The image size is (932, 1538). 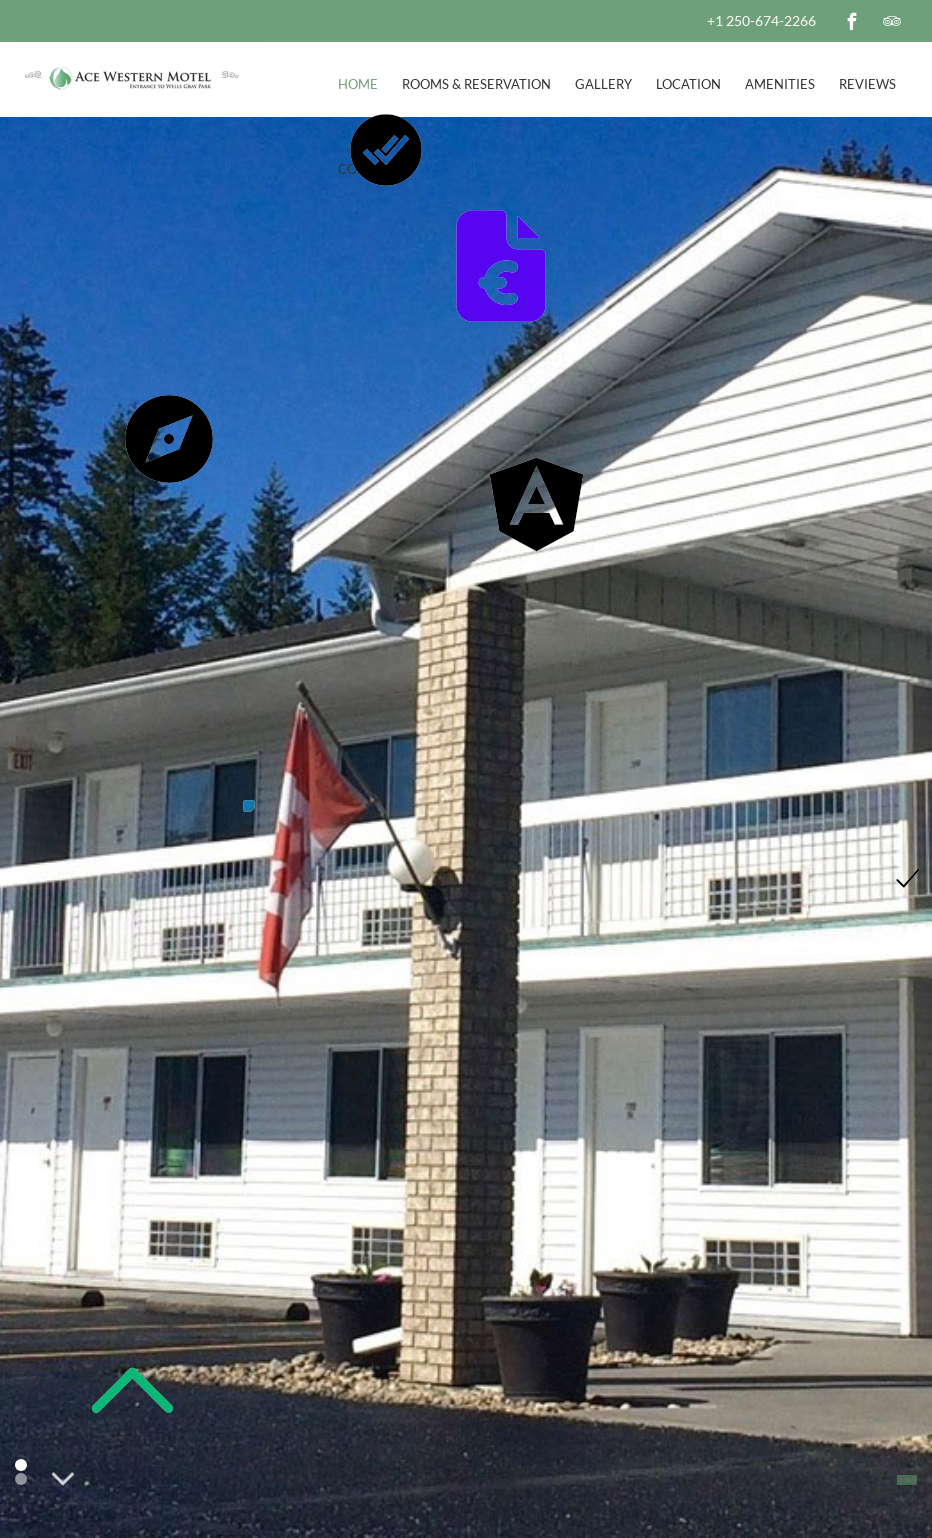 What do you see at coordinates (908, 878) in the screenshot?
I see `confirm or submit an action` at bounding box center [908, 878].